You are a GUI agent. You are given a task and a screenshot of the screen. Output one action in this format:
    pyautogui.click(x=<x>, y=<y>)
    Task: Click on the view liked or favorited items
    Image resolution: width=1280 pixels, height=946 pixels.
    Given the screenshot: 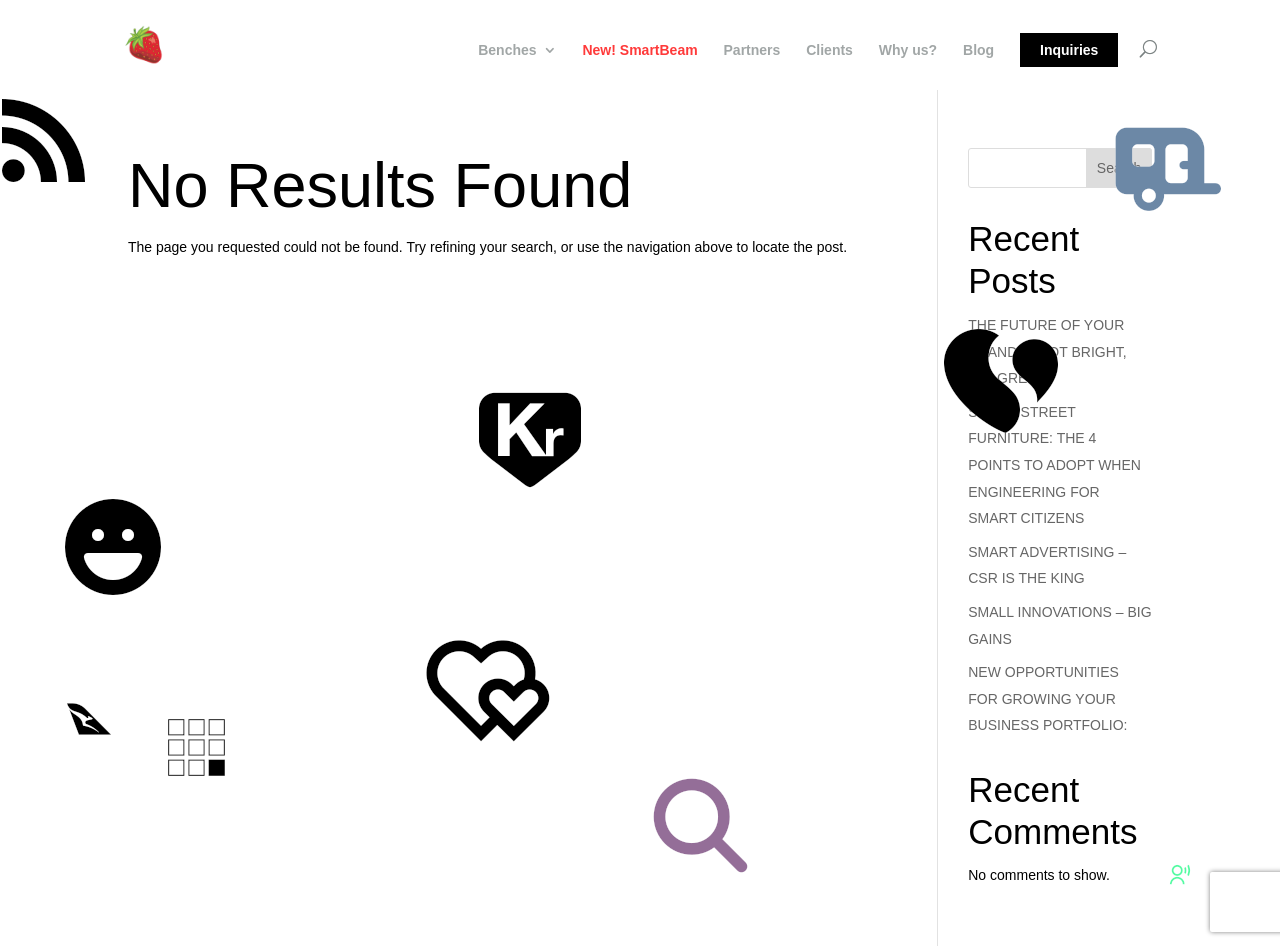 What is the action you would take?
    pyautogui.click(x=486, y=689)
    